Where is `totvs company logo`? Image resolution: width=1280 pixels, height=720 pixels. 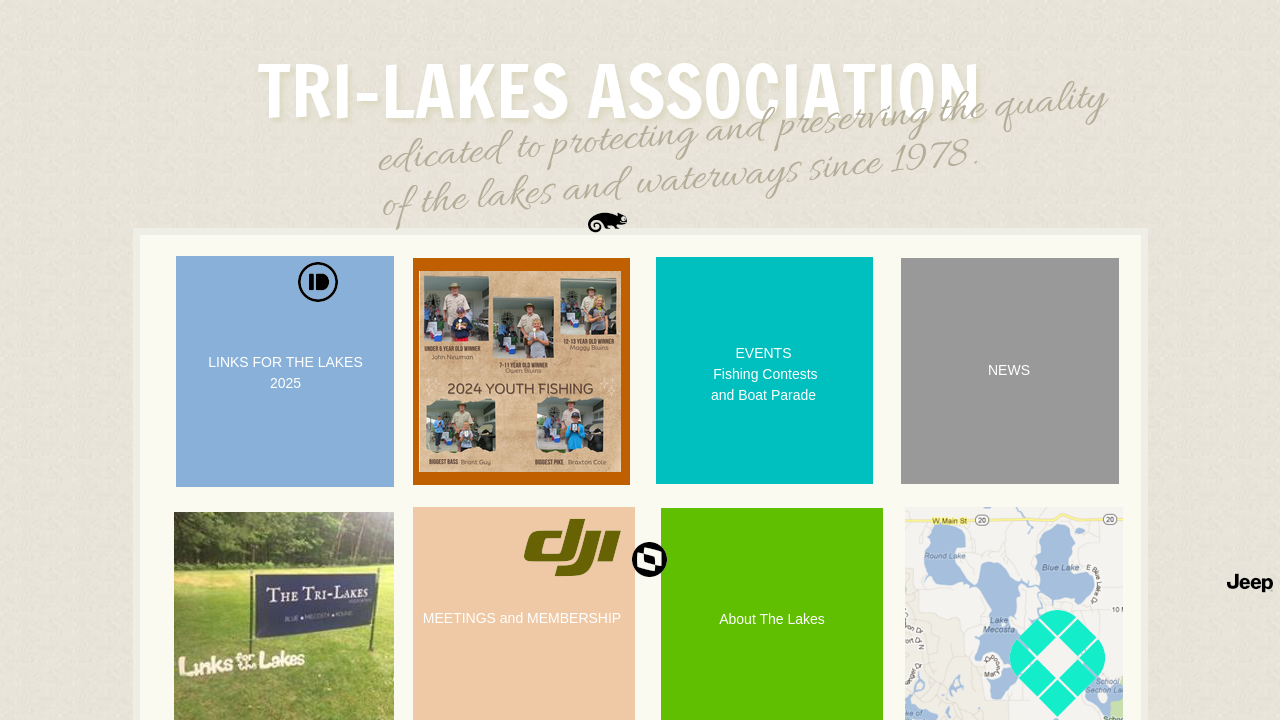 totvs company logo is located at coordinates (649, 559).